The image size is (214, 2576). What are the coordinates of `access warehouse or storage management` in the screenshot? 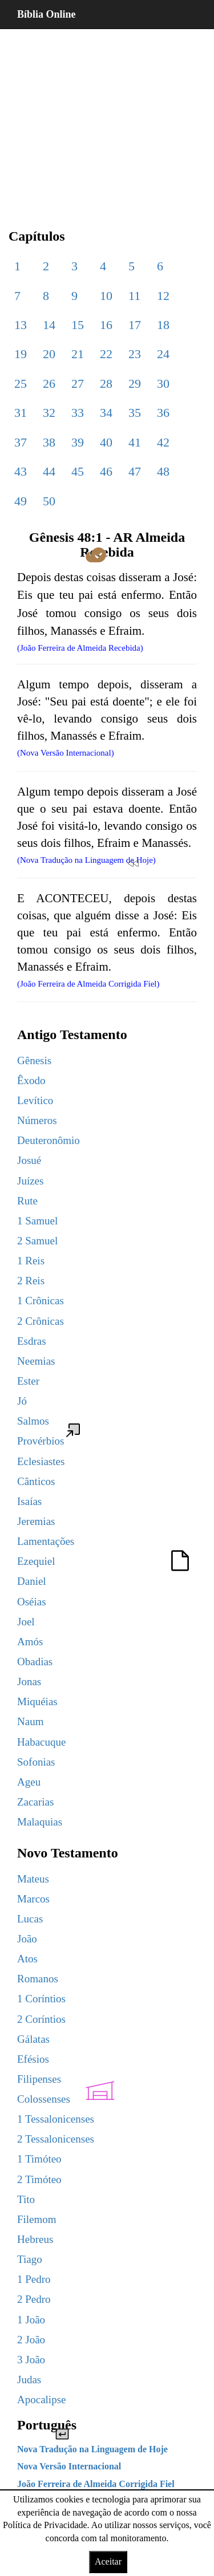 It's located at (100, 2091).